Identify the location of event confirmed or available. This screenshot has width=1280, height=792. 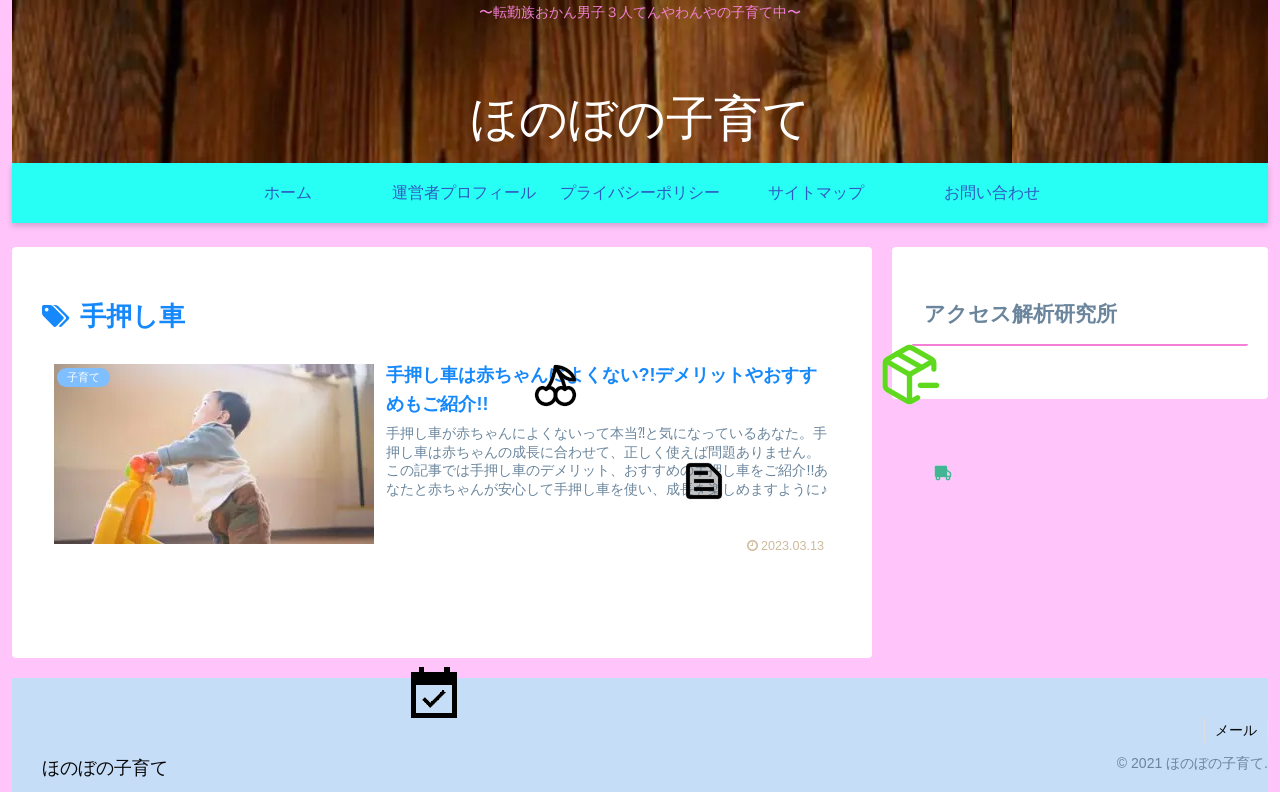
(434, 695).